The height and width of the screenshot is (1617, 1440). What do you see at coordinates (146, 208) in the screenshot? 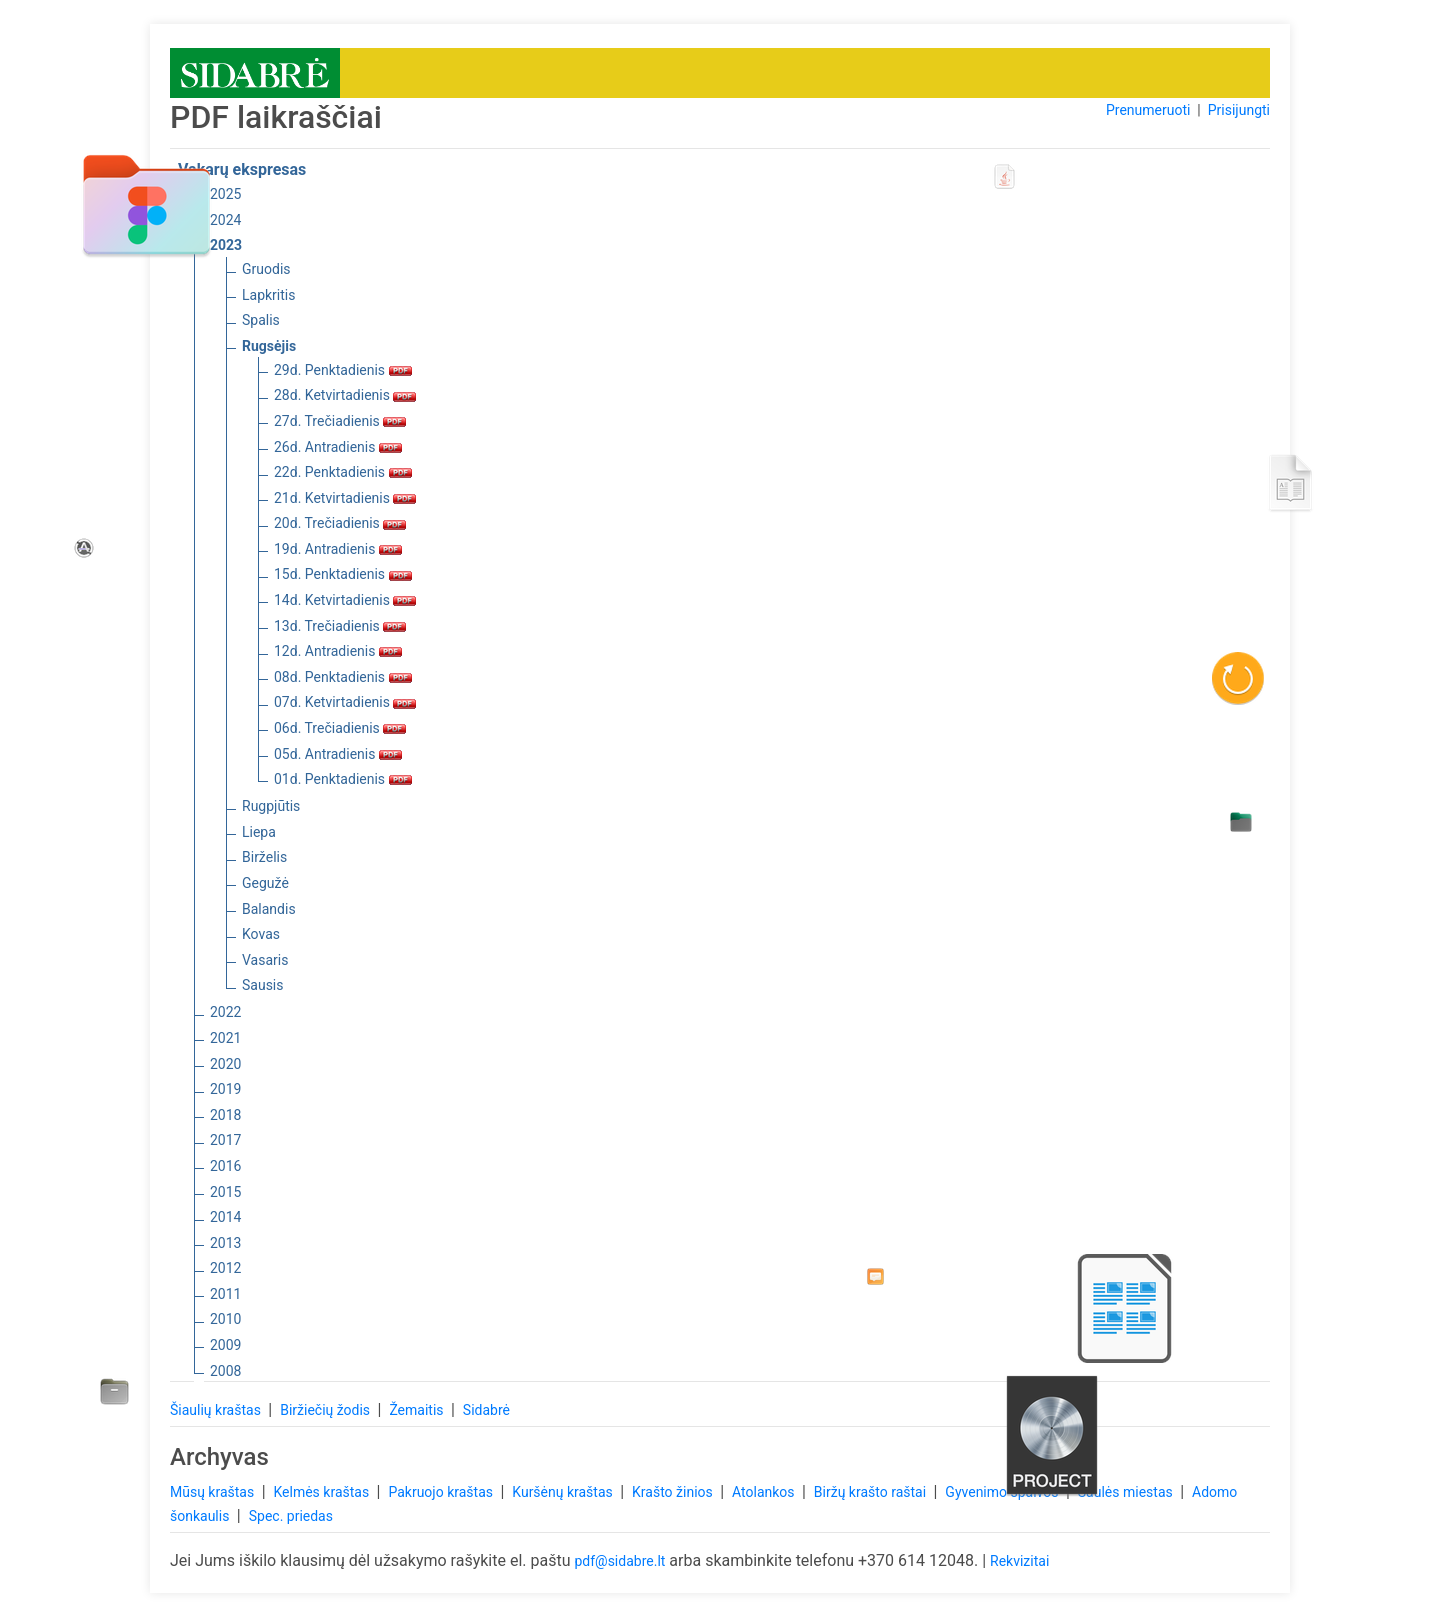
I see `open figma project files folder` at bounding box center [146, 208].